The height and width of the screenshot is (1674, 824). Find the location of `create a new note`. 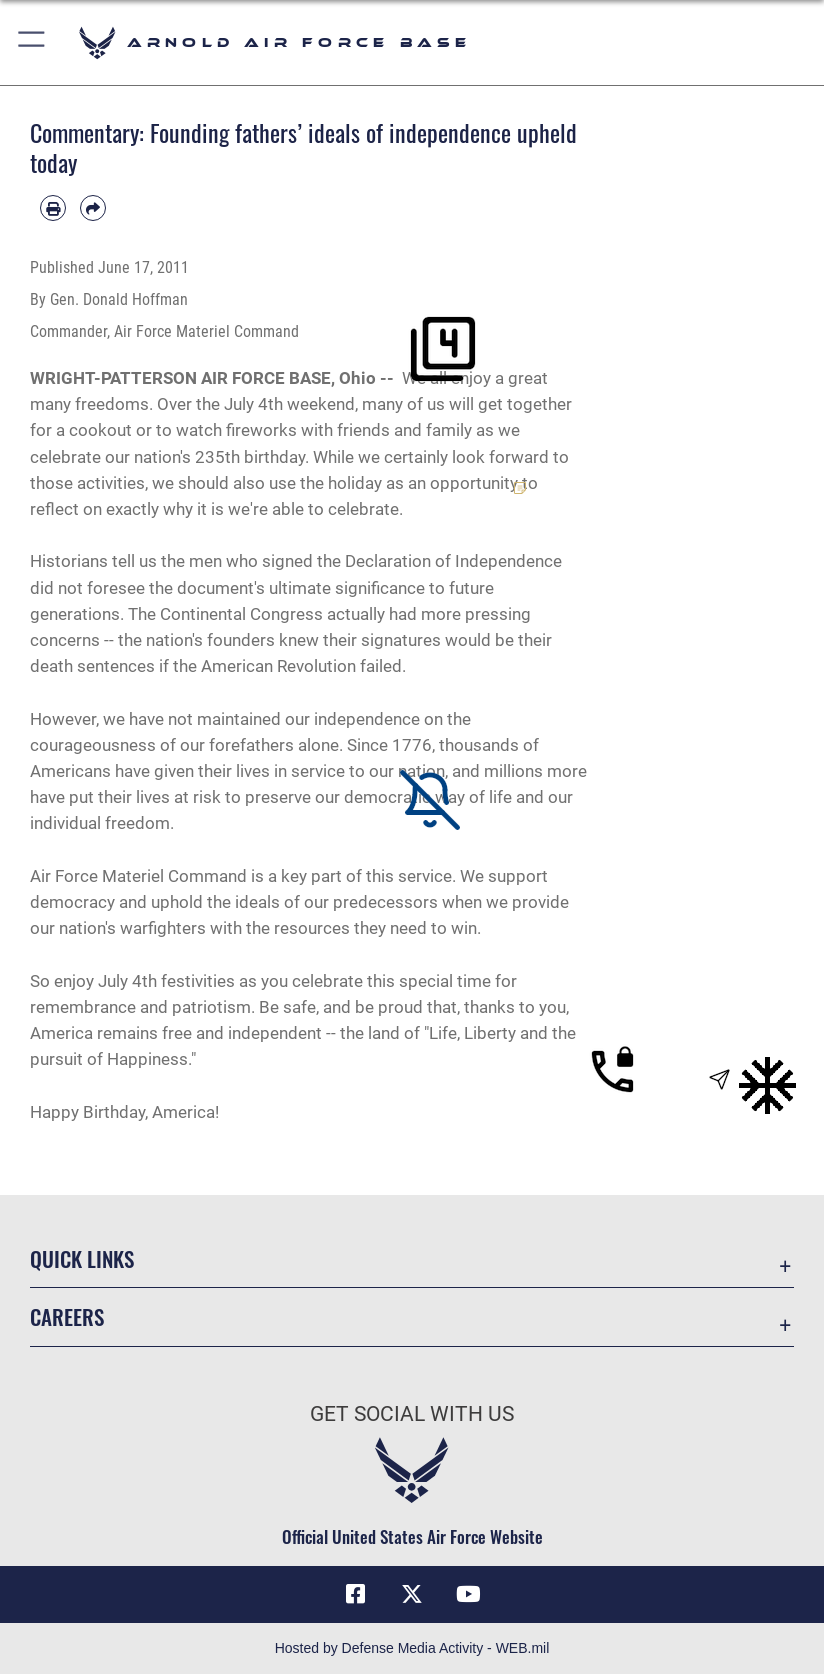

create a new note is located at coordinates (520, 488).